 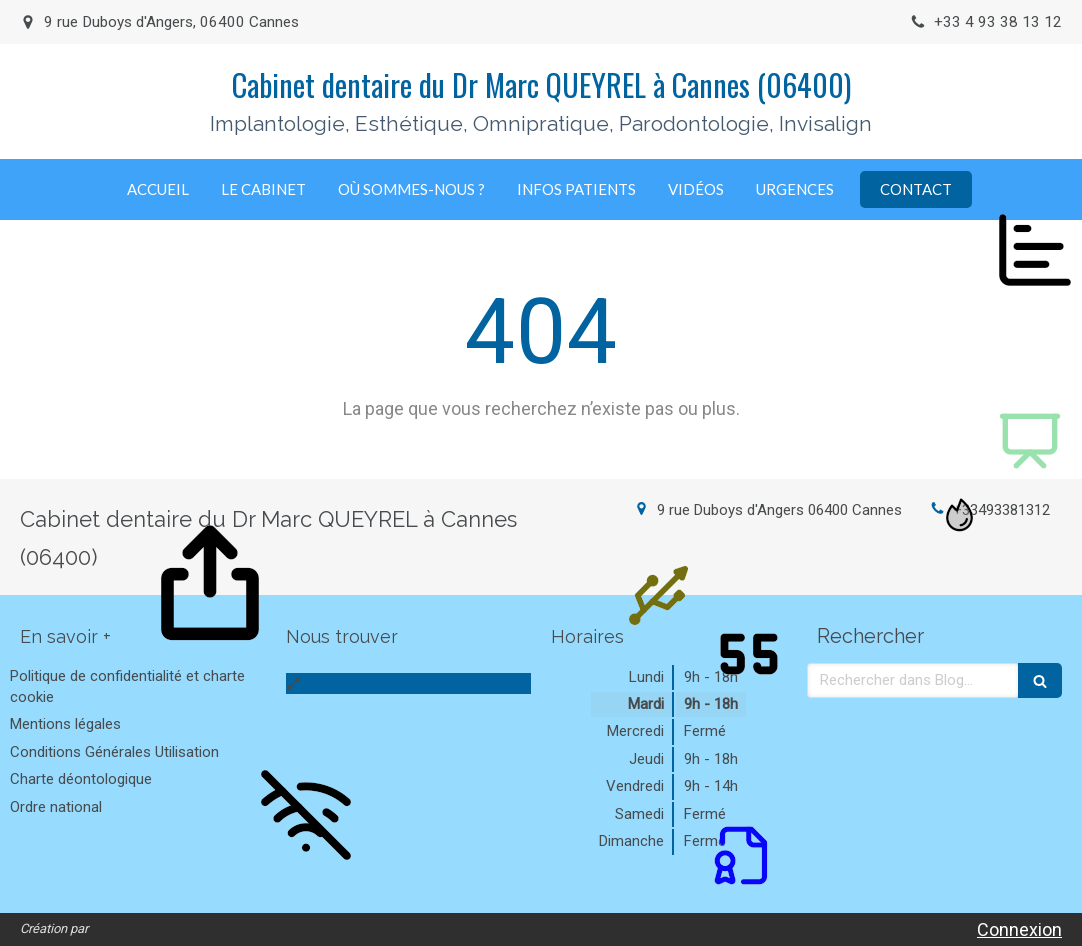 What do you see at coordinates (1035, 250) in the screenshot?
I see `view bar chart analytics` at bounding box center [1035, 250].